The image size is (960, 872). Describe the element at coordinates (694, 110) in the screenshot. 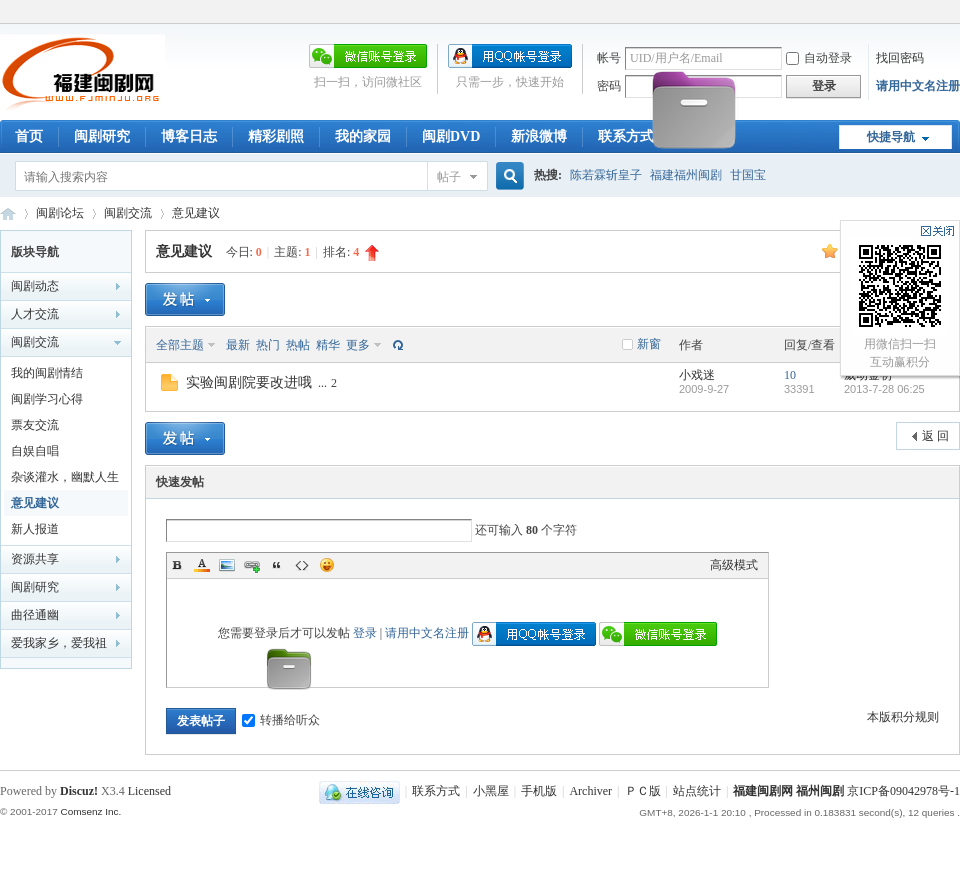

I see `open the file manager application` at that location.